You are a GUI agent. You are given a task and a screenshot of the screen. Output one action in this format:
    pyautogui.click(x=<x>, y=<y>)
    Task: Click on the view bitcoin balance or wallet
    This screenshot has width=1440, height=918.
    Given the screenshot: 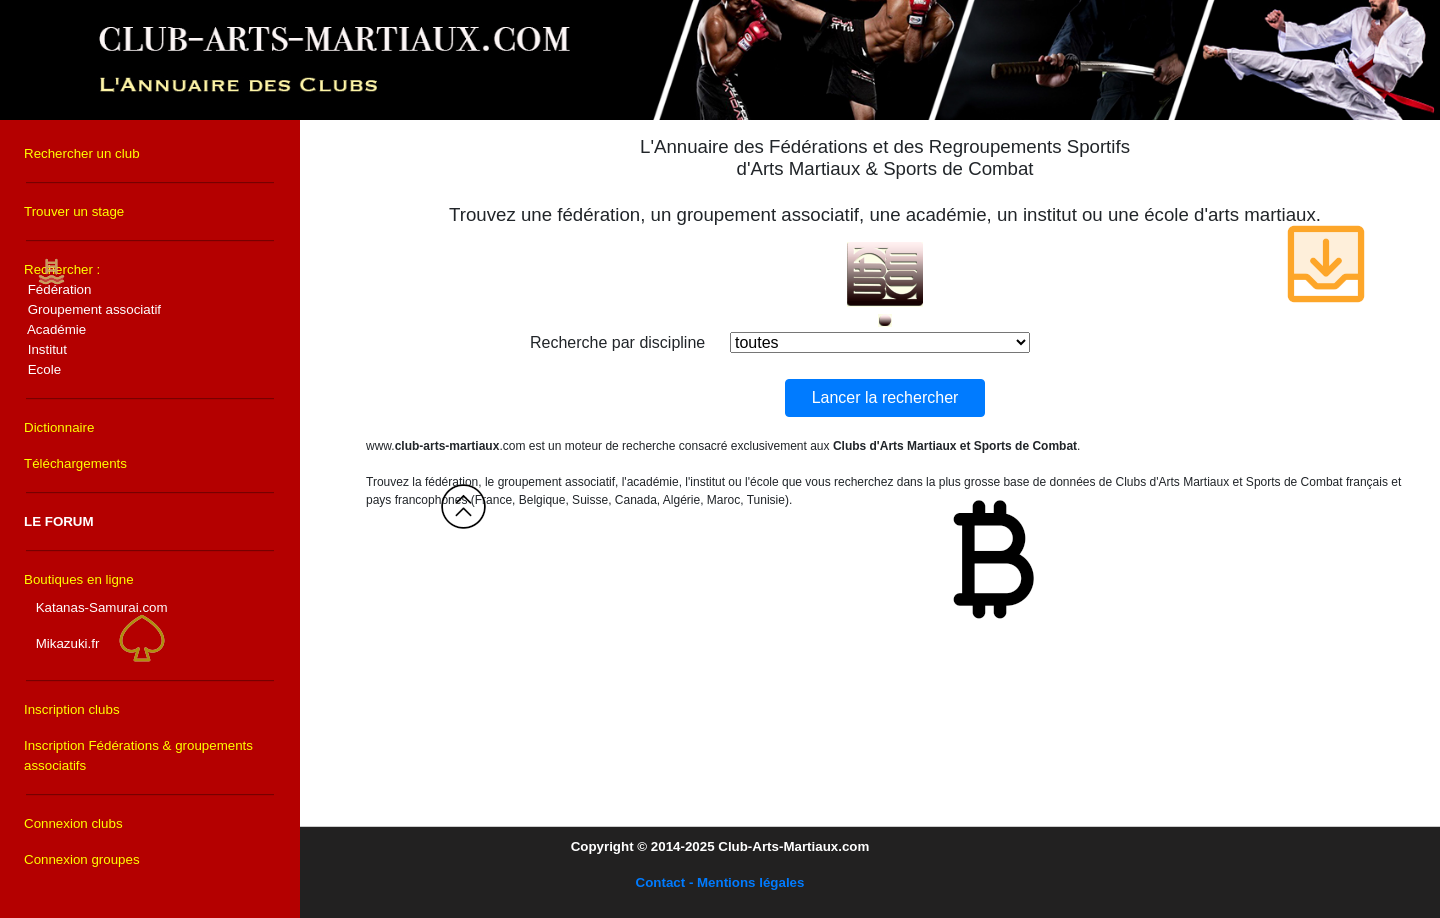 What is the action you would take?
    pyautogui.click(x=989, y=561)
    